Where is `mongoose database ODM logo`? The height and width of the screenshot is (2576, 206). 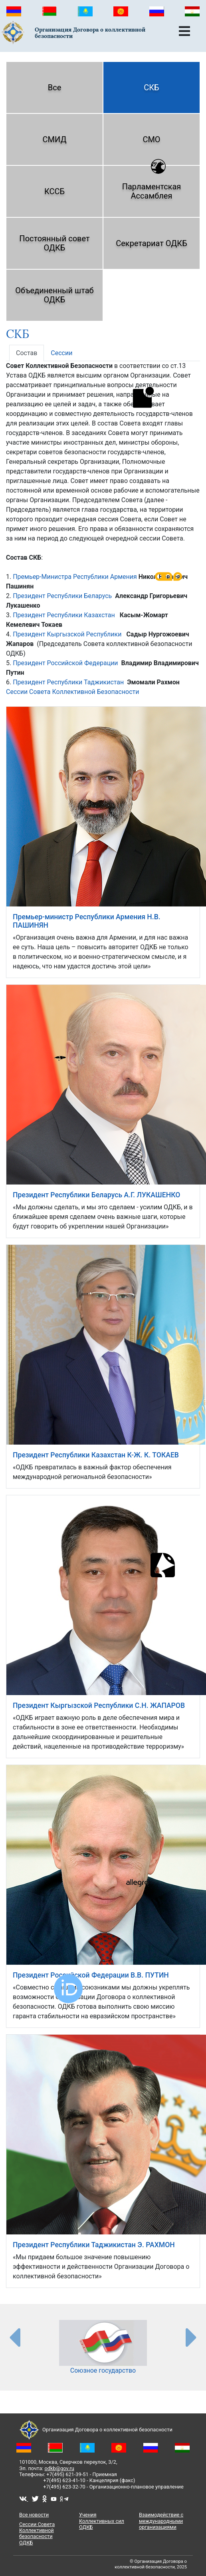
mongoose database ODM logo is located at coordinates (60, 1058).